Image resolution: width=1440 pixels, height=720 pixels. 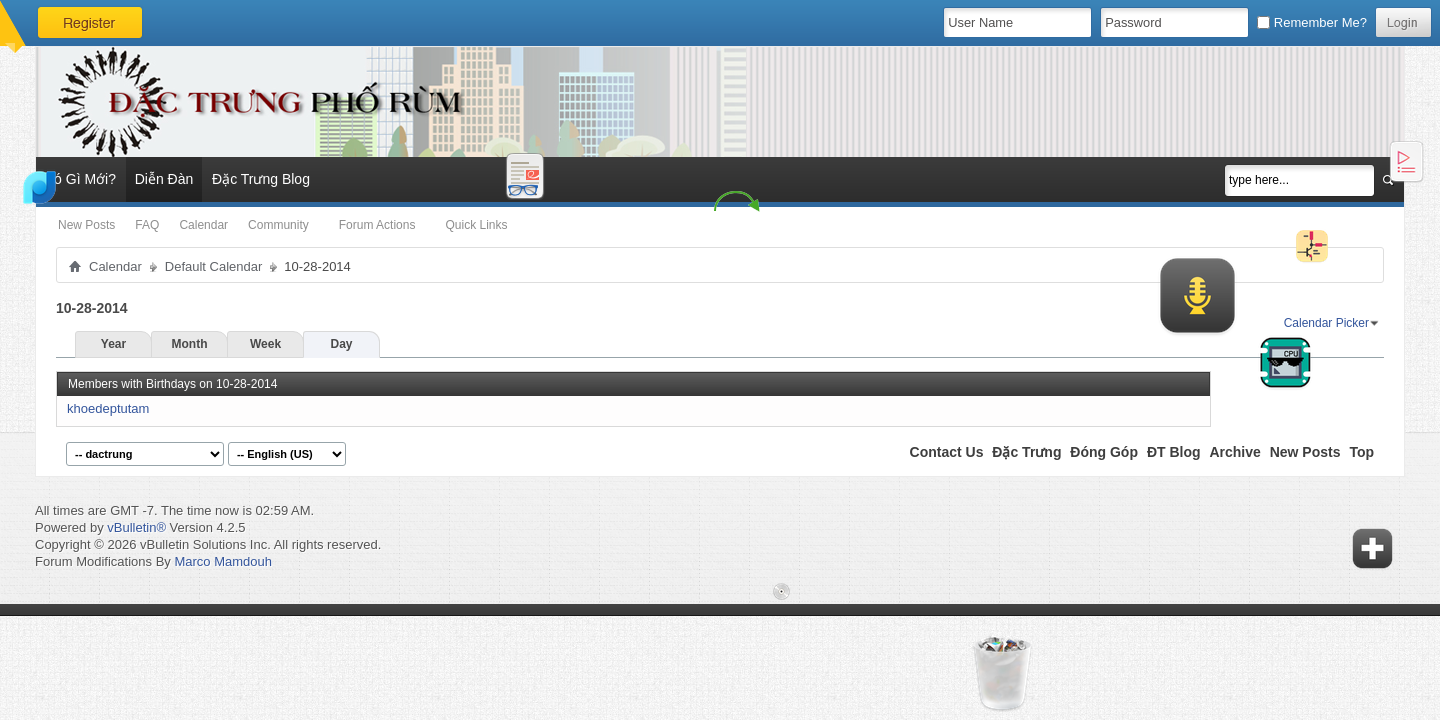 I want to click on redo the last undone action, so click(x=737, y=201).